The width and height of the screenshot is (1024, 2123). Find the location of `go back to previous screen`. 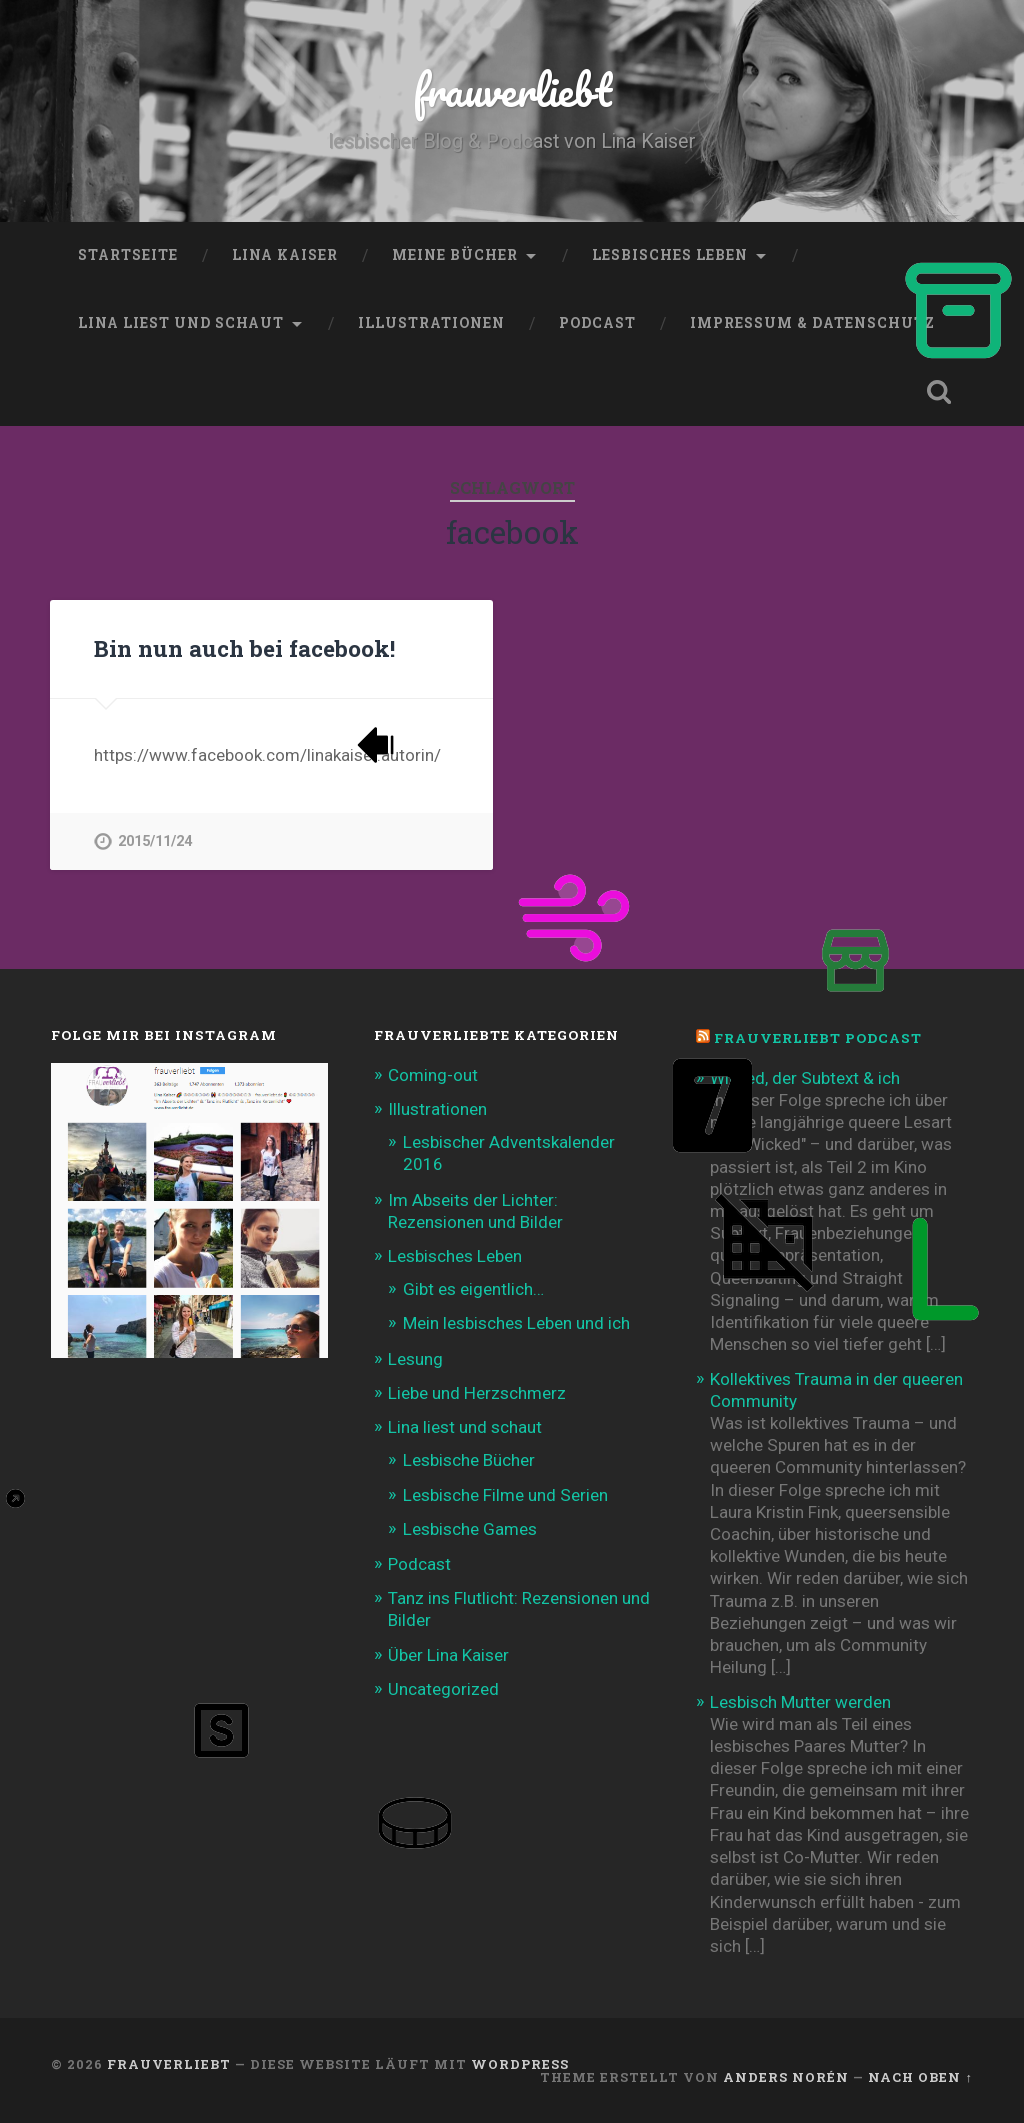

go back to previous screen is located at coordinates (377, 745).